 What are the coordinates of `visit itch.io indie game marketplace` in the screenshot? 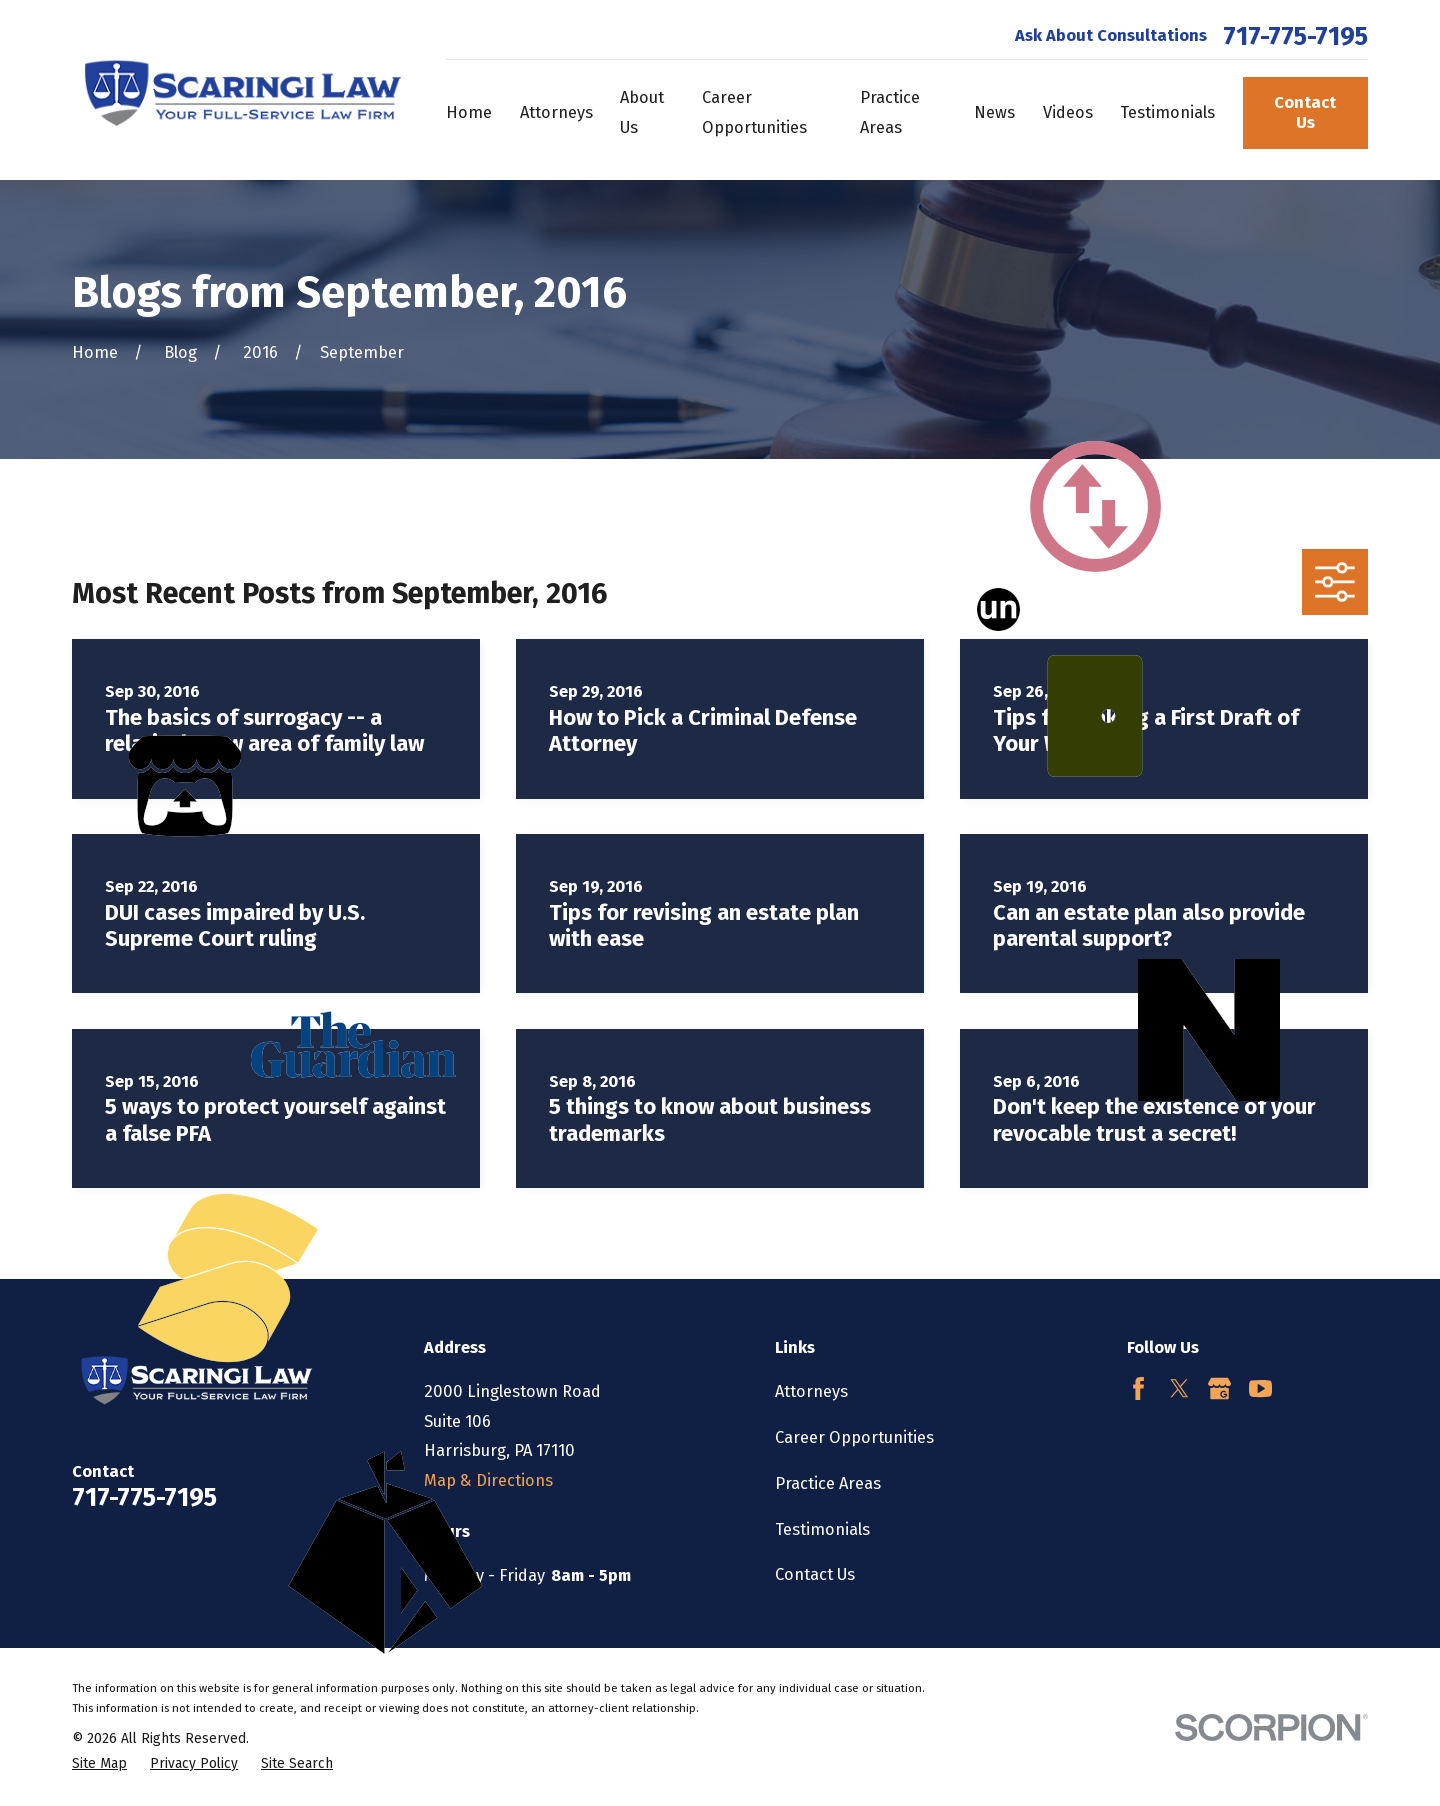 It's located at (185, 786).